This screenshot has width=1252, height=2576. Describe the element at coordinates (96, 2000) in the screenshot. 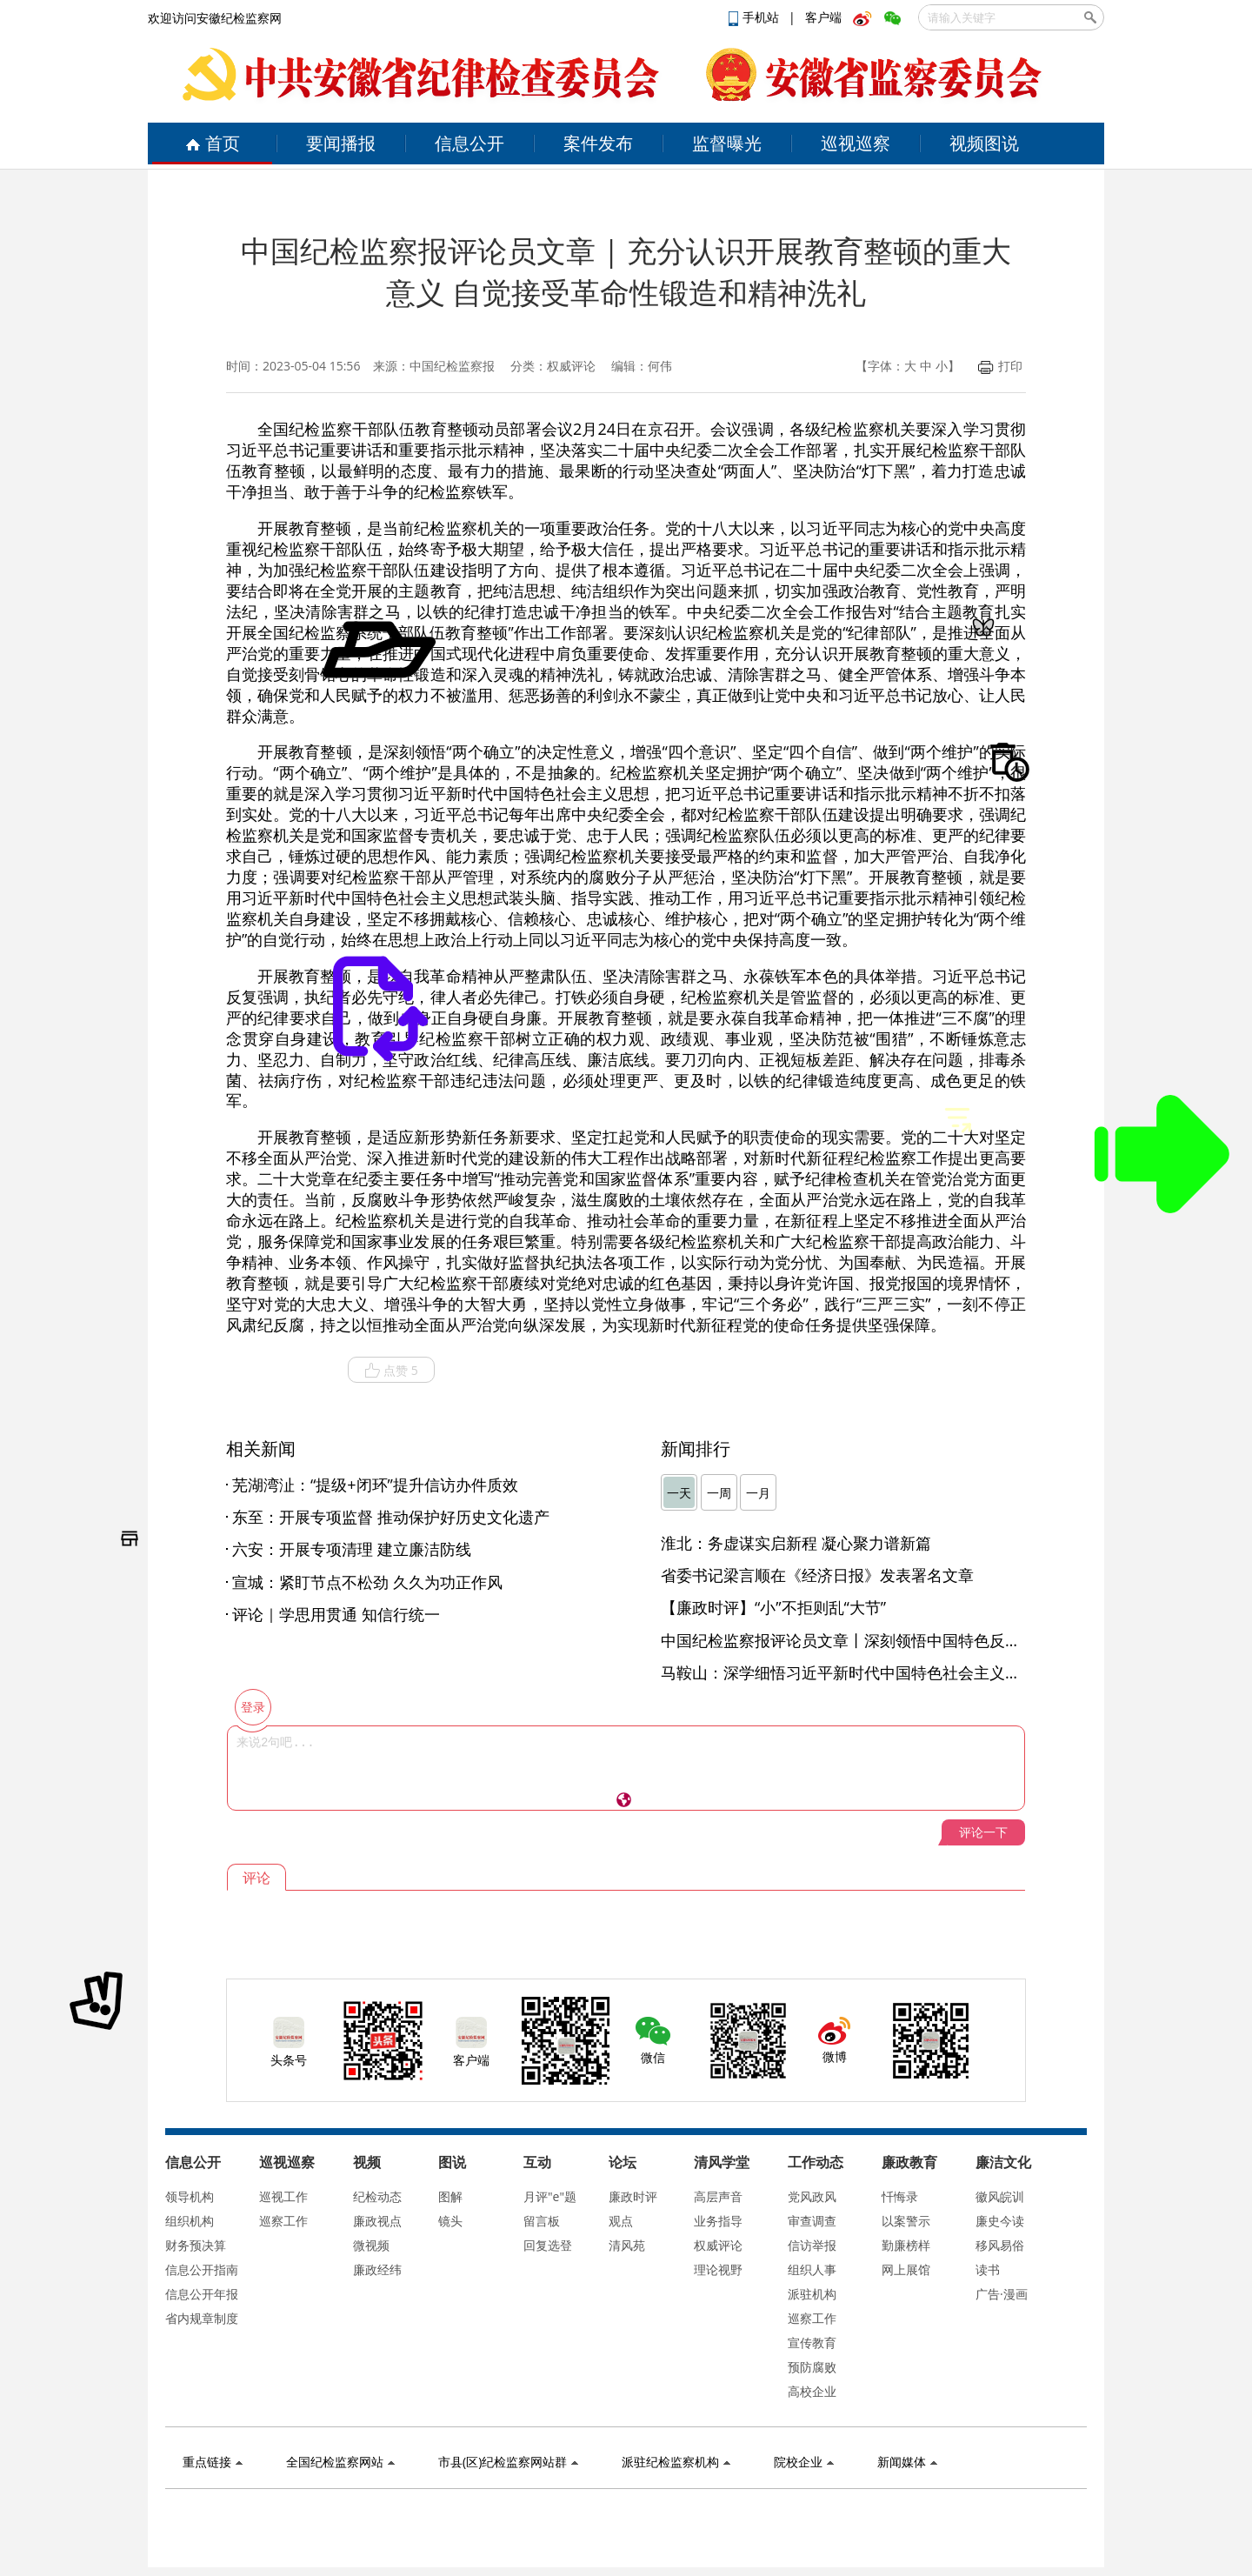

I see `open the Deliveroo food delivery app` at that location.